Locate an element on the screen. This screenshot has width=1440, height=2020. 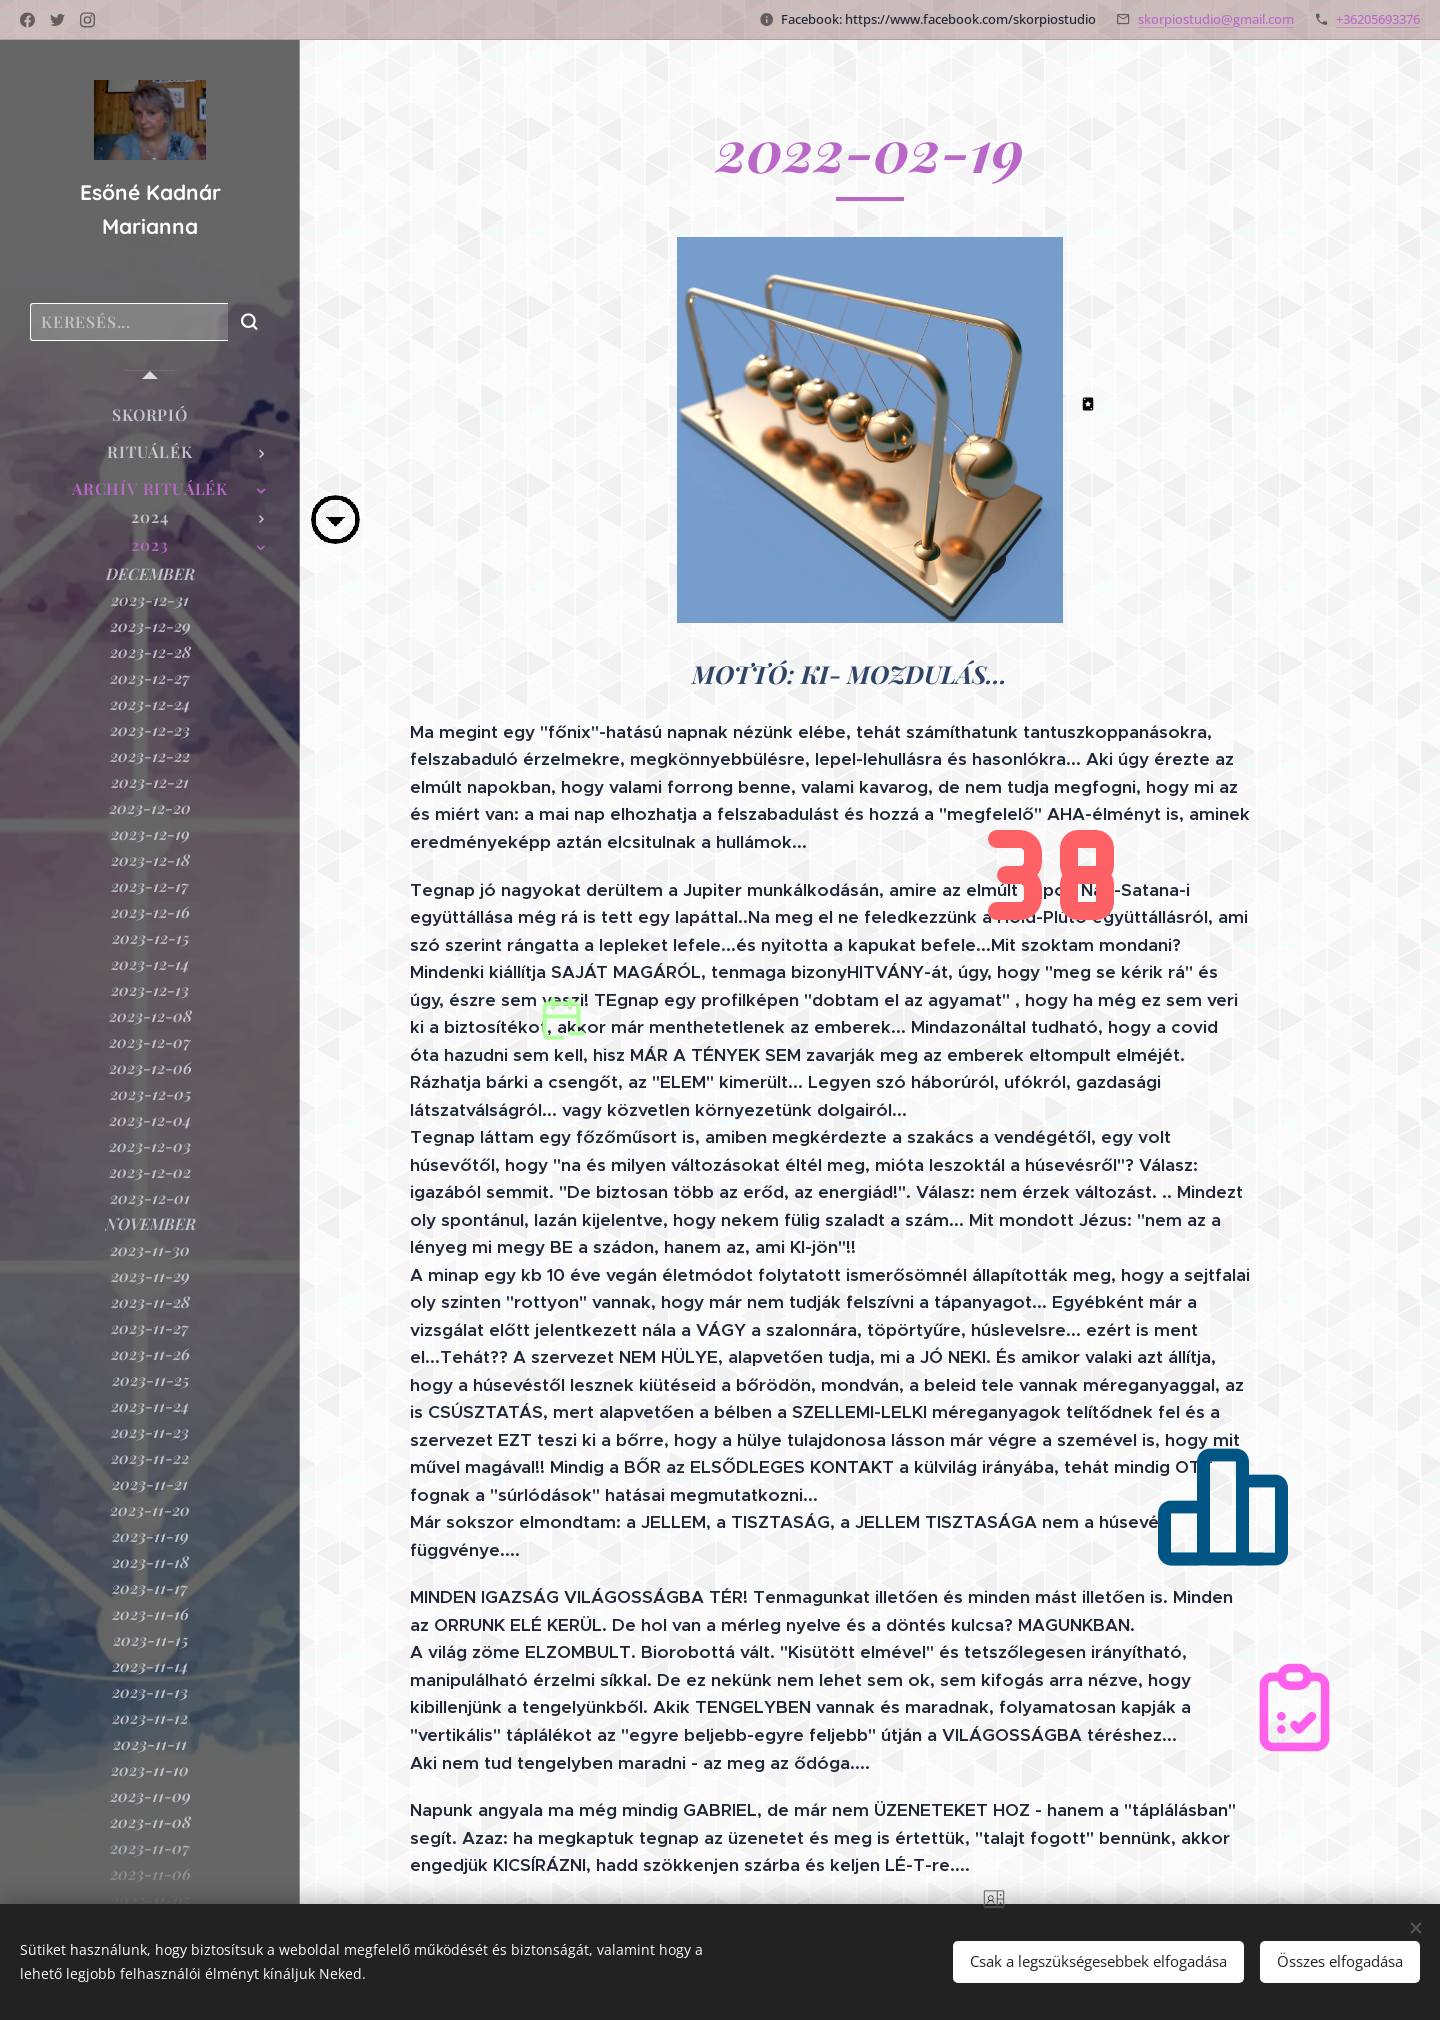
remove an event from your calendar is located at coordinates (561, 1018).